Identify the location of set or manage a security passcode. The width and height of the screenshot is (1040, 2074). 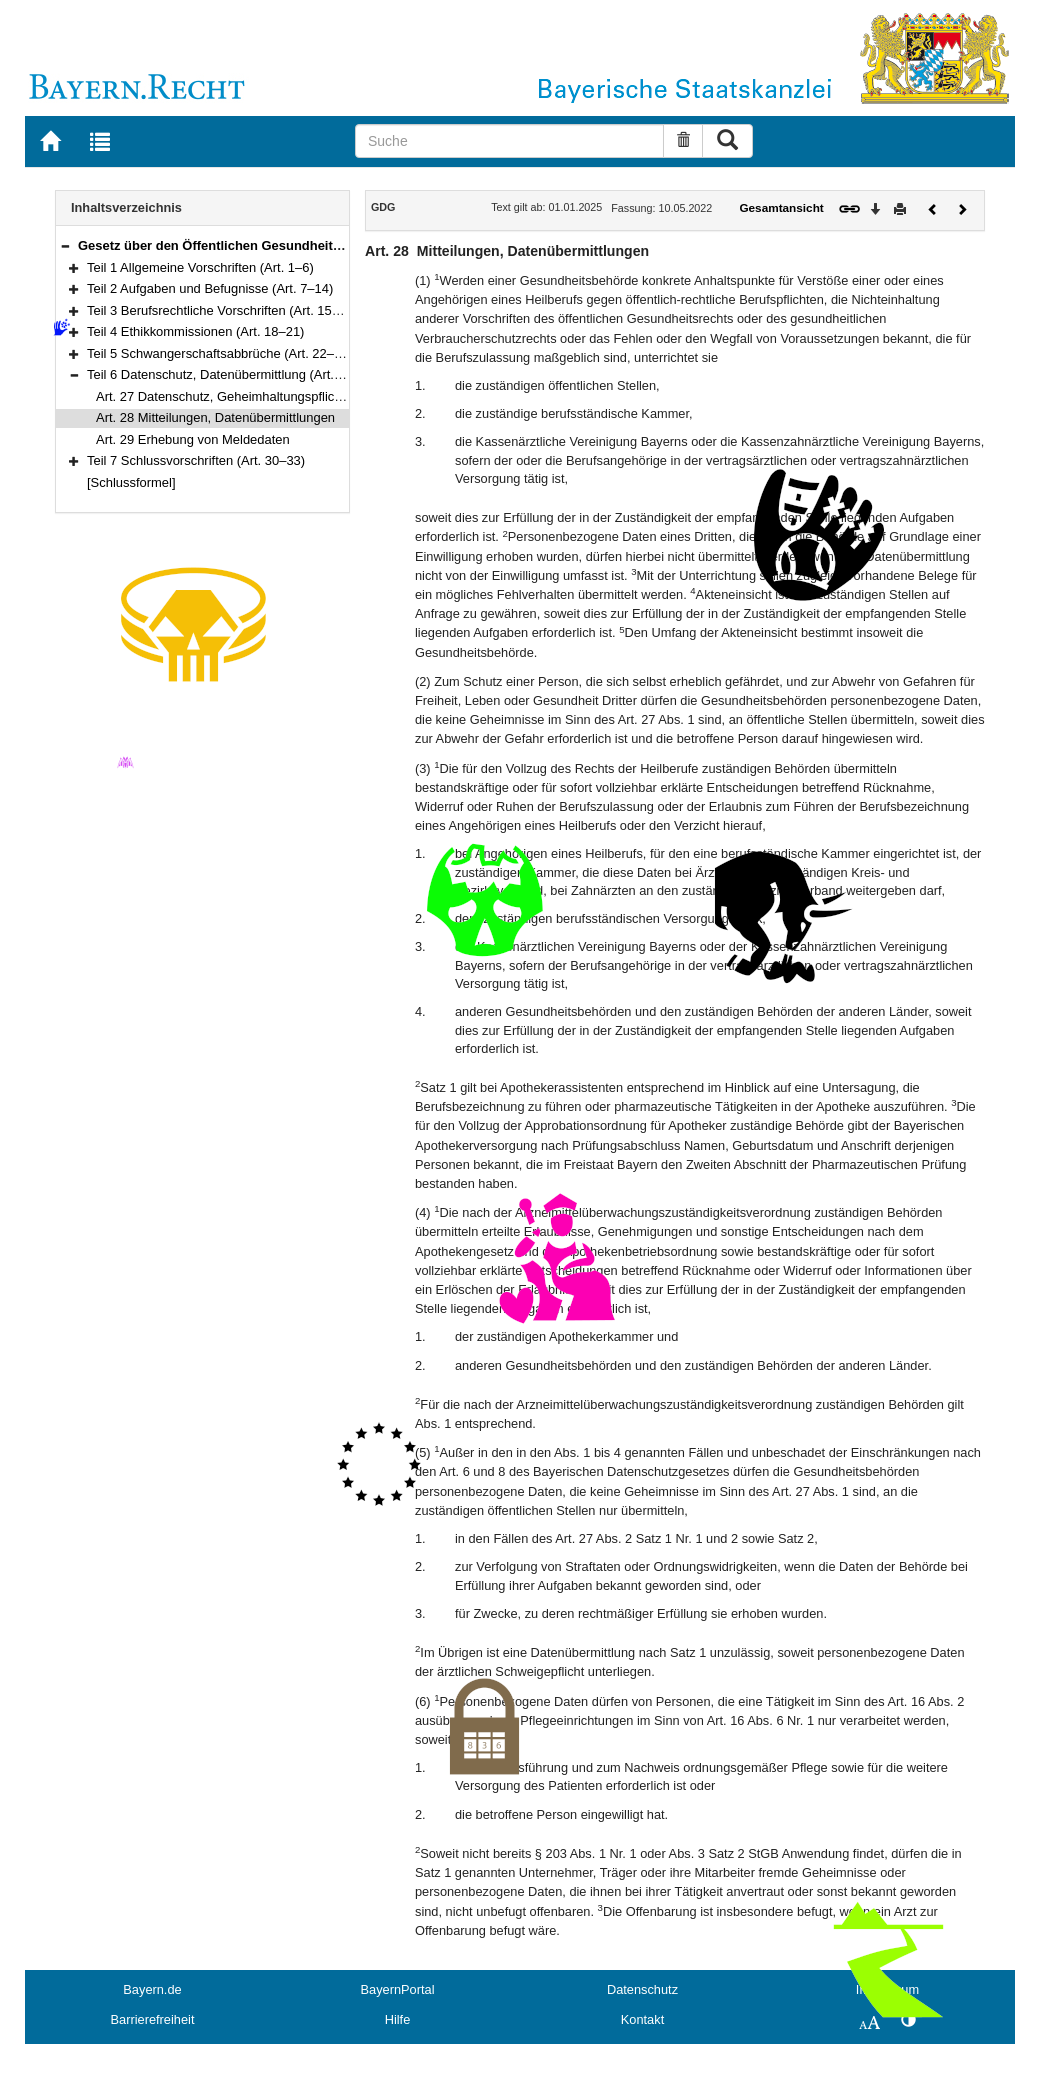
(484, 1726).